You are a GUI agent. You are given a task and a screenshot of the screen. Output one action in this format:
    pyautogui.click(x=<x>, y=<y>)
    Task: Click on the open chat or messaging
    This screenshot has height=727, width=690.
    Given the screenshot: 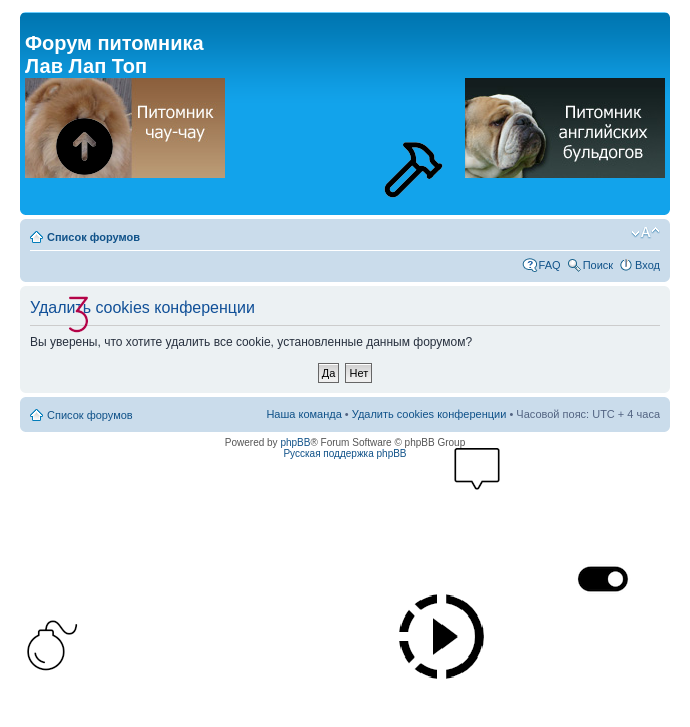 What is the action you would take?
    pyautogui.click(x=477, y=467)
    